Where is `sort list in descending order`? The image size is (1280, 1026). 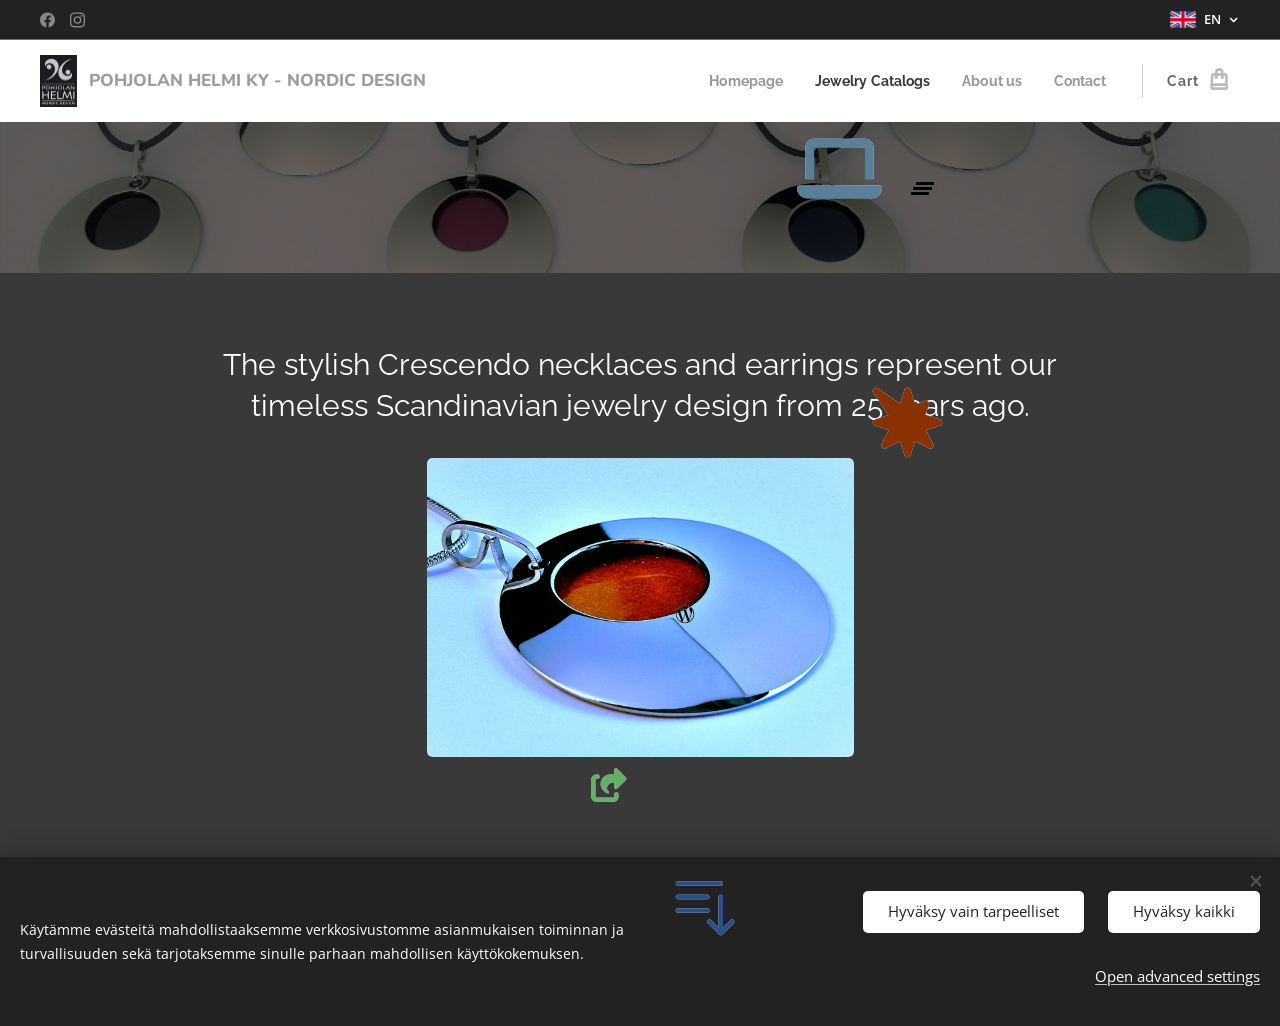
sort list in descending order is located at coordinates (705, 906).